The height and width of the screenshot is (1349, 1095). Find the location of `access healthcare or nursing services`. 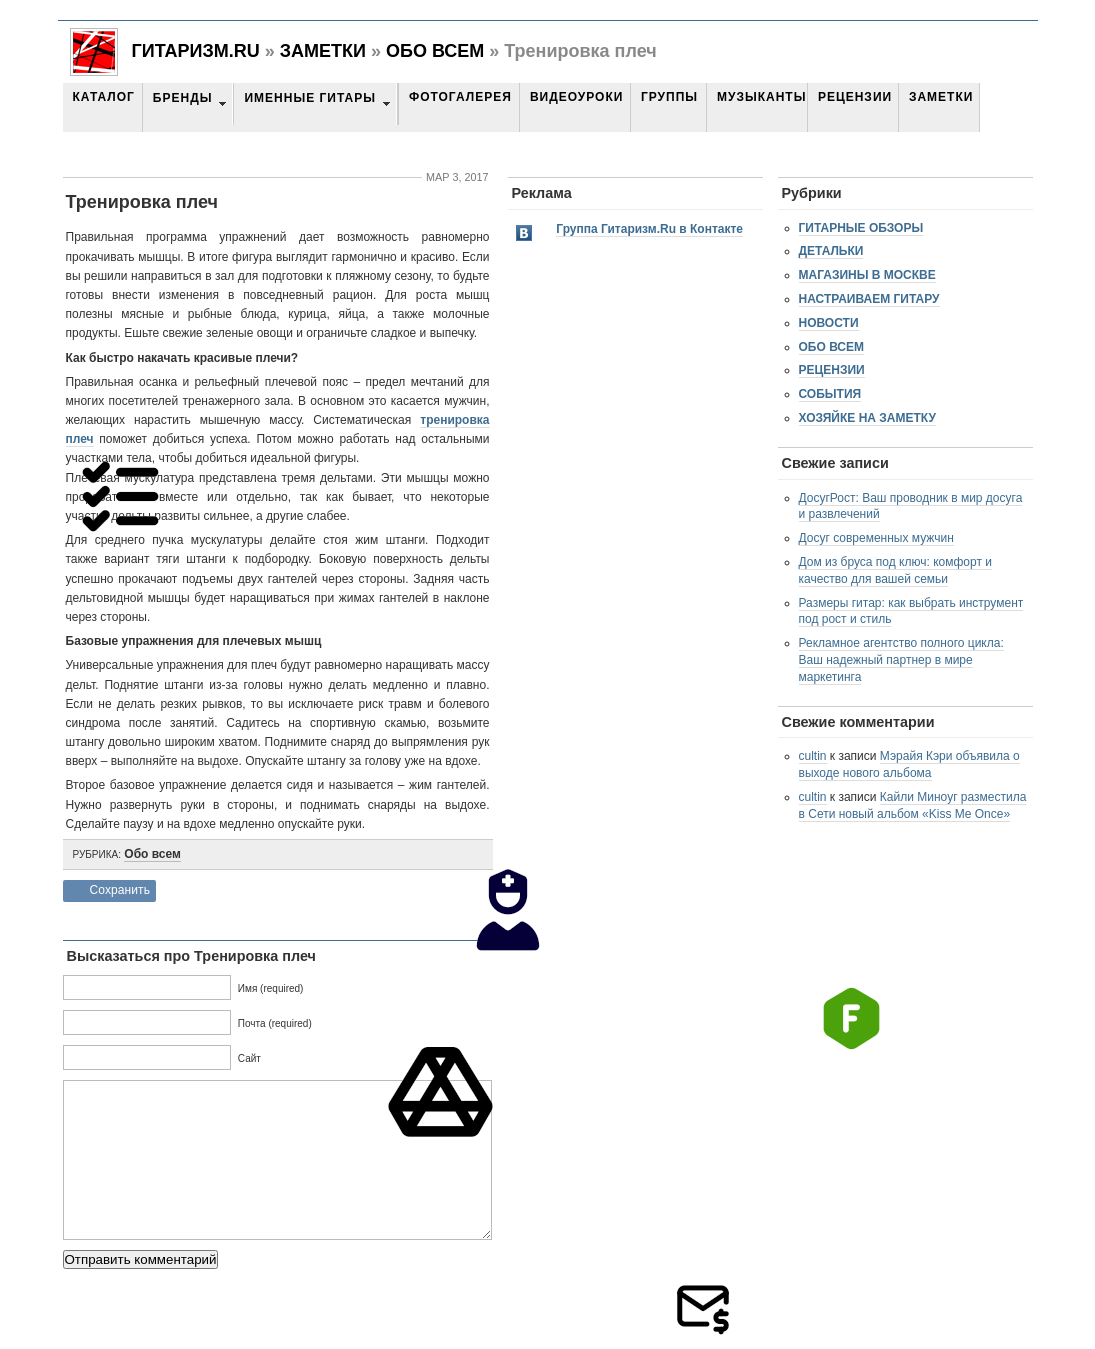

access healthcare or nursing services is located at coordinates (508, 912).